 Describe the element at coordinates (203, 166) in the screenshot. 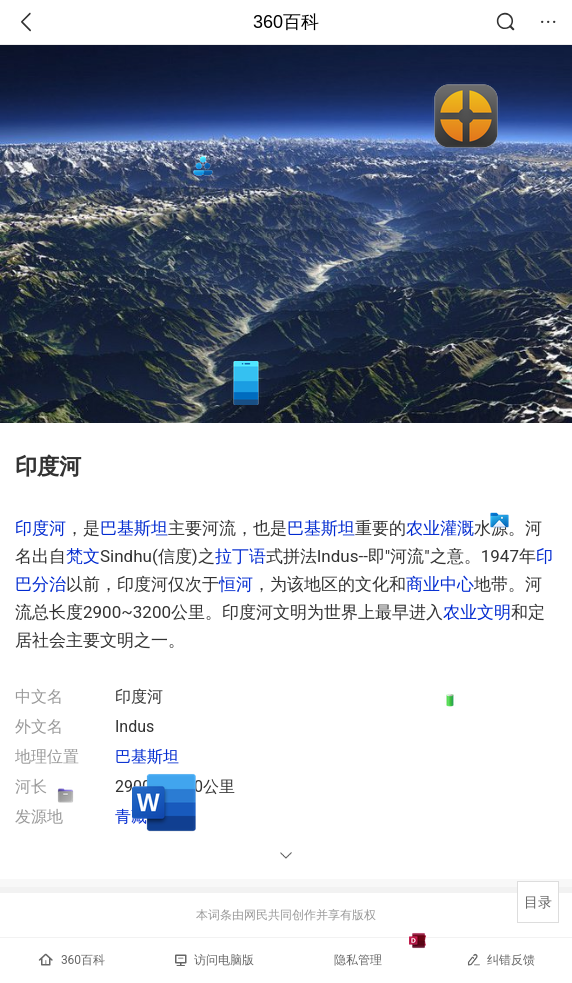

I see `indicates shared access or multiple users` at that location.